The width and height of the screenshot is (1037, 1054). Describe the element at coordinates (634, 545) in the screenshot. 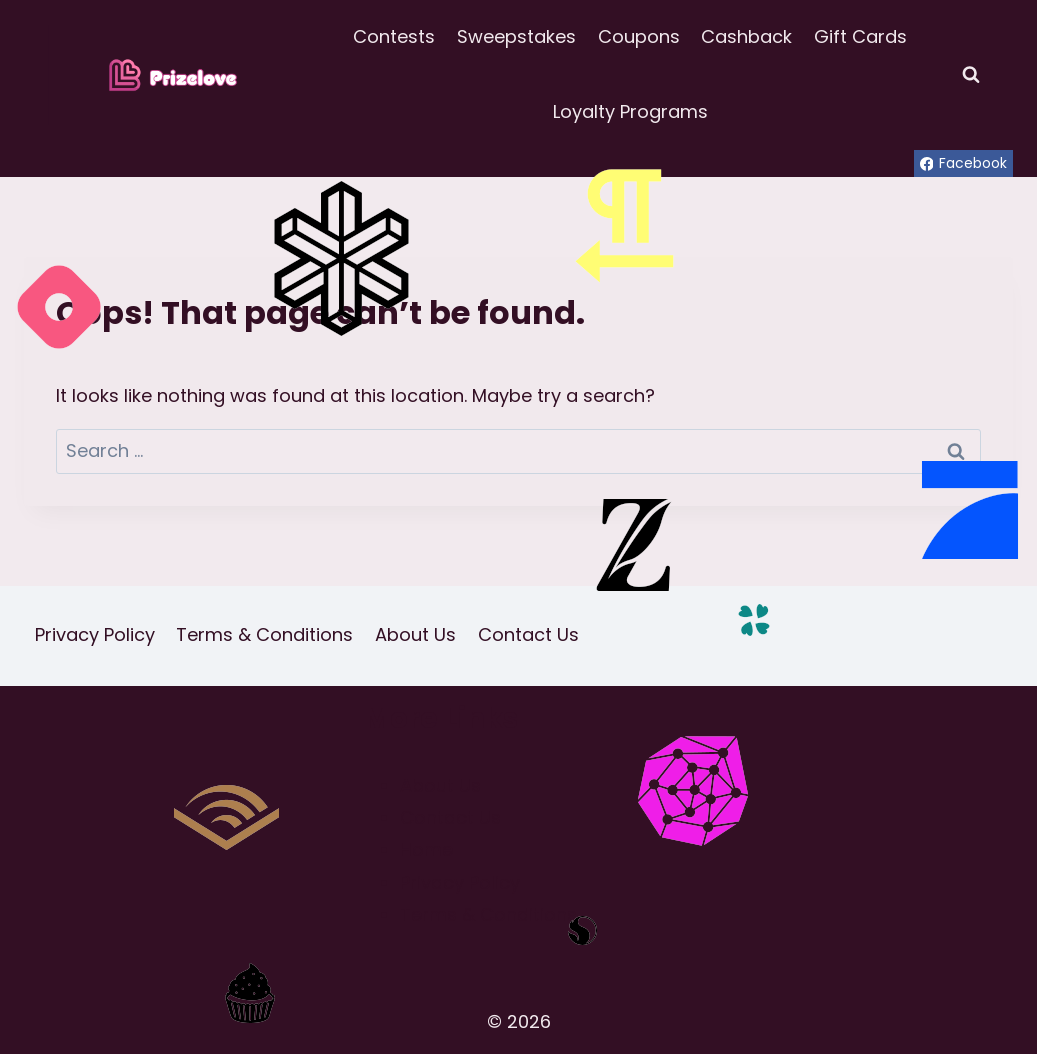

I see `open the Zola website or app` at that location.